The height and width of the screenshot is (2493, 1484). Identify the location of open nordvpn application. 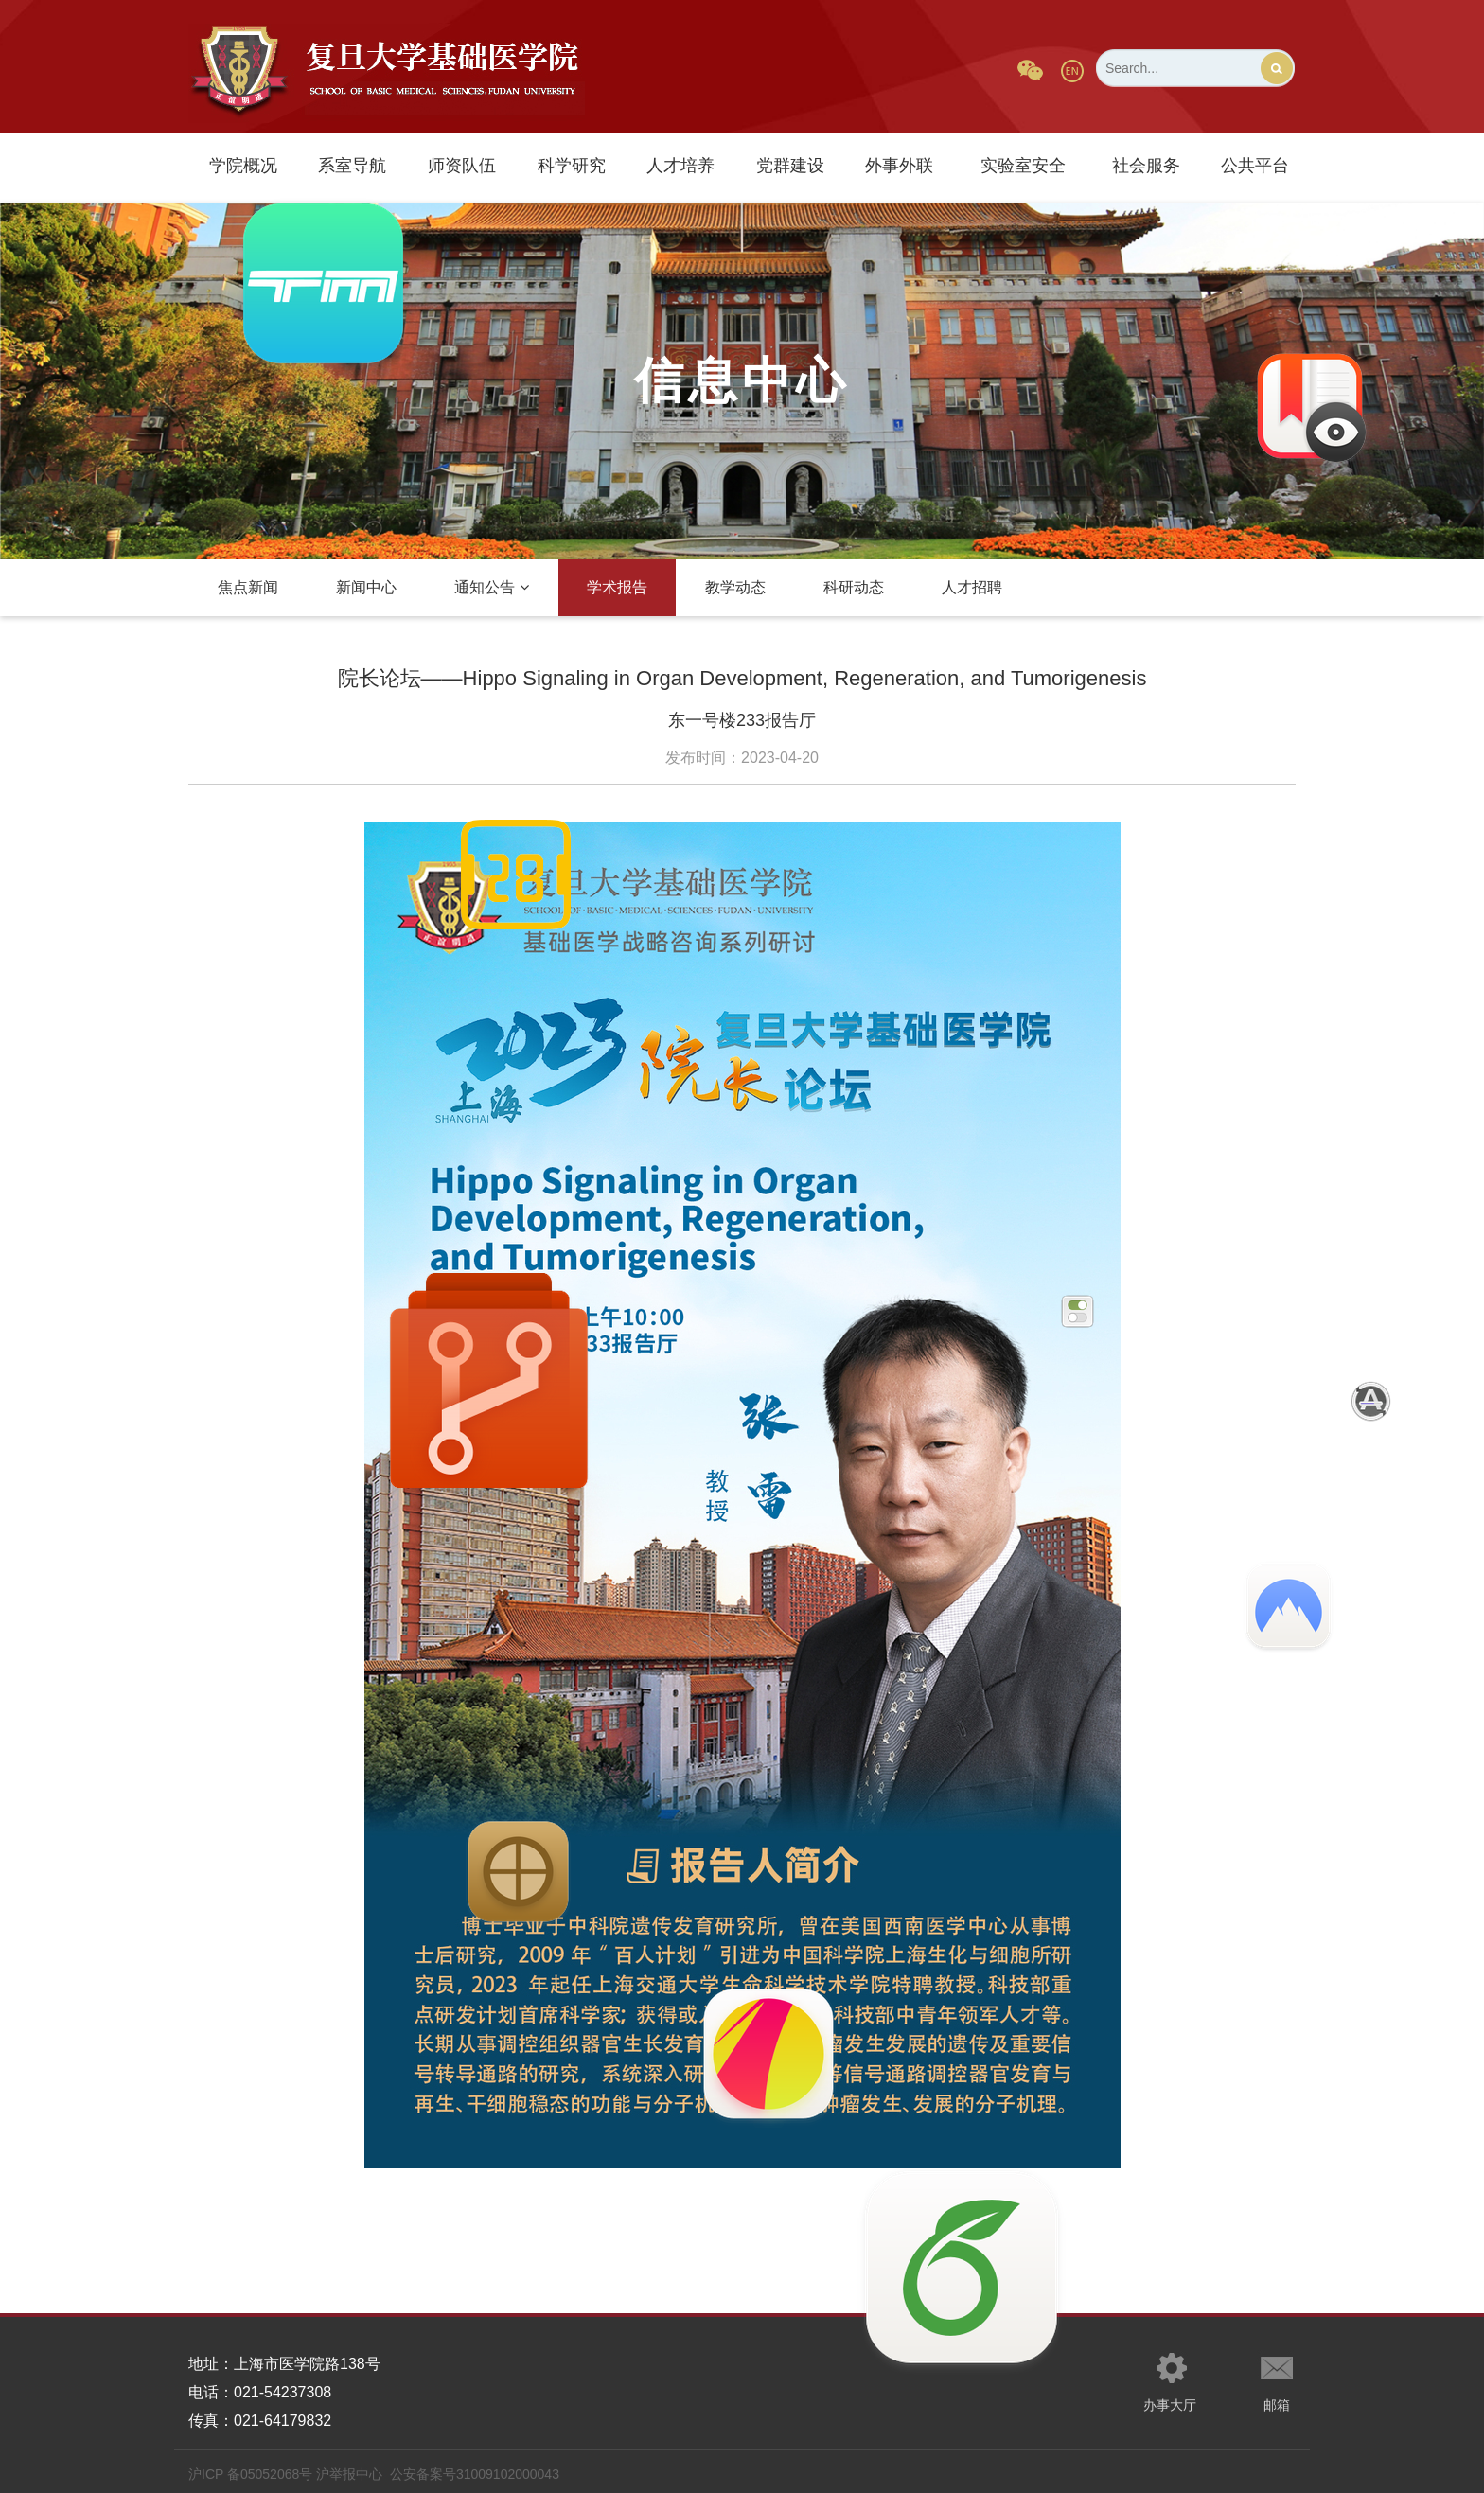
(1288, 1605).